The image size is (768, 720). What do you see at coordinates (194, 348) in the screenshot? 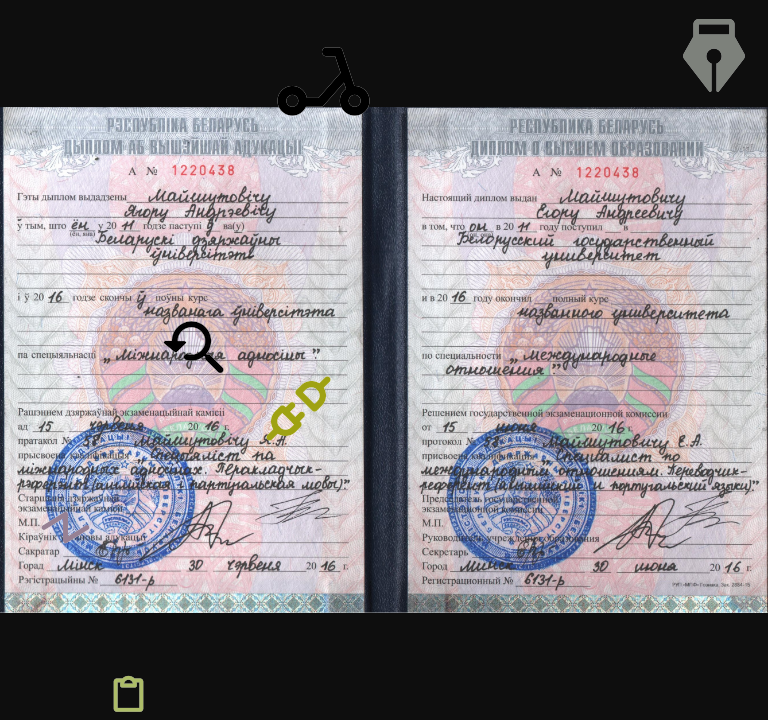
I see `redo or retry a search` at bounding box center [194, 348].